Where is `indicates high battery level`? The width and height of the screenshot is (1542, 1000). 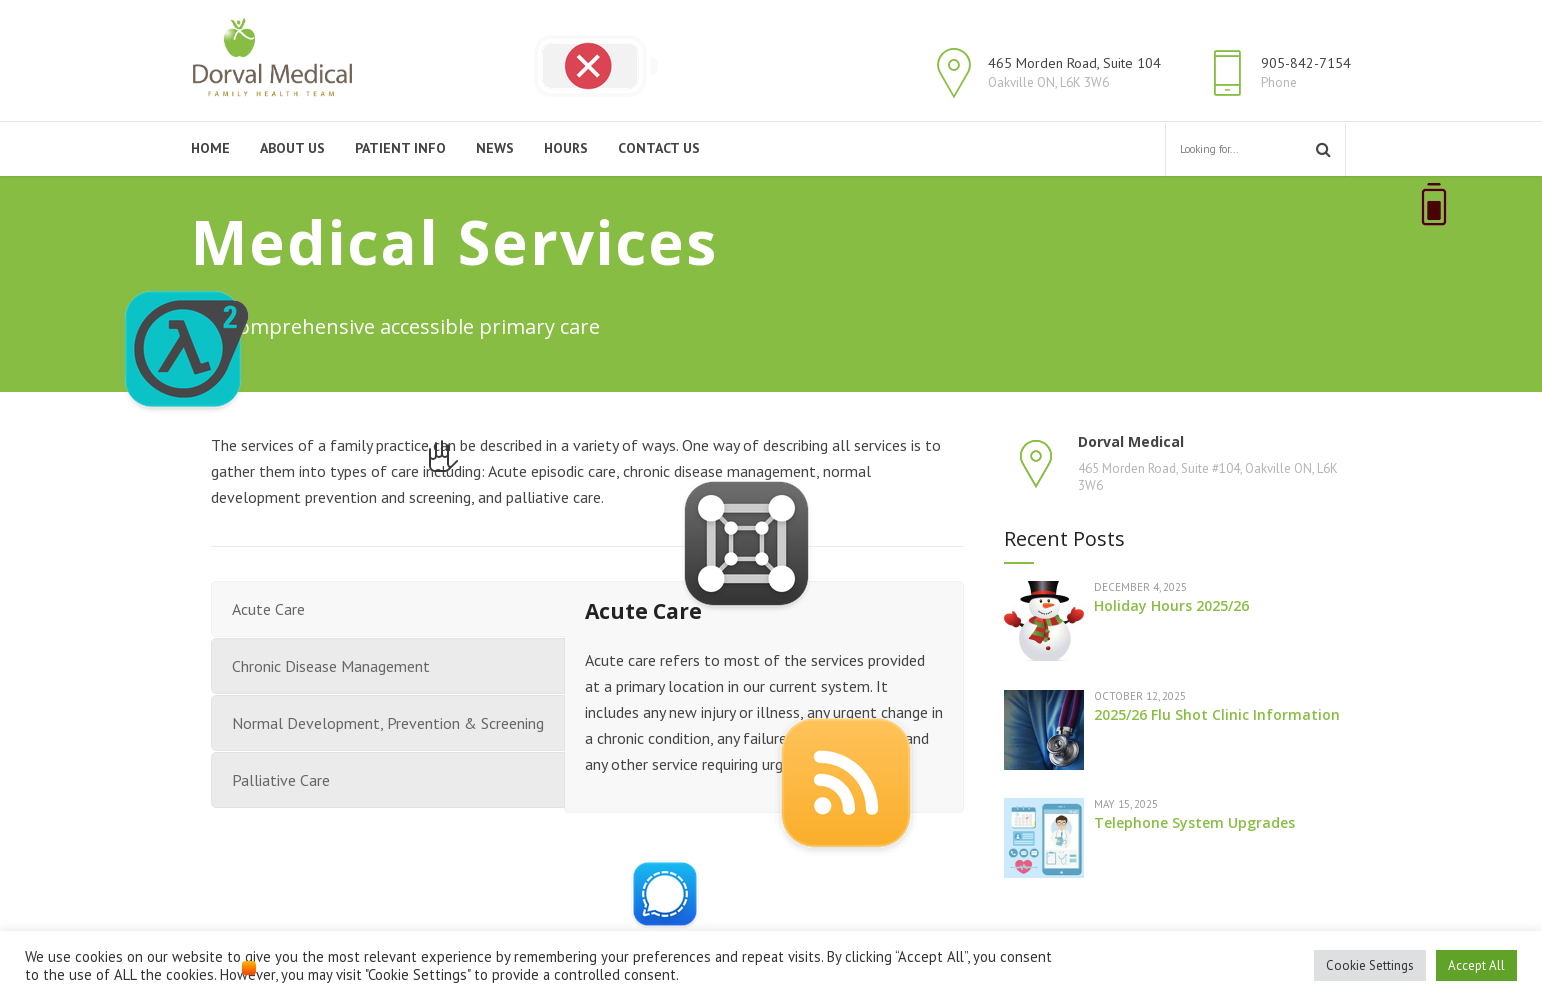
indicates high battery level is located at coordinates (1434, 205).